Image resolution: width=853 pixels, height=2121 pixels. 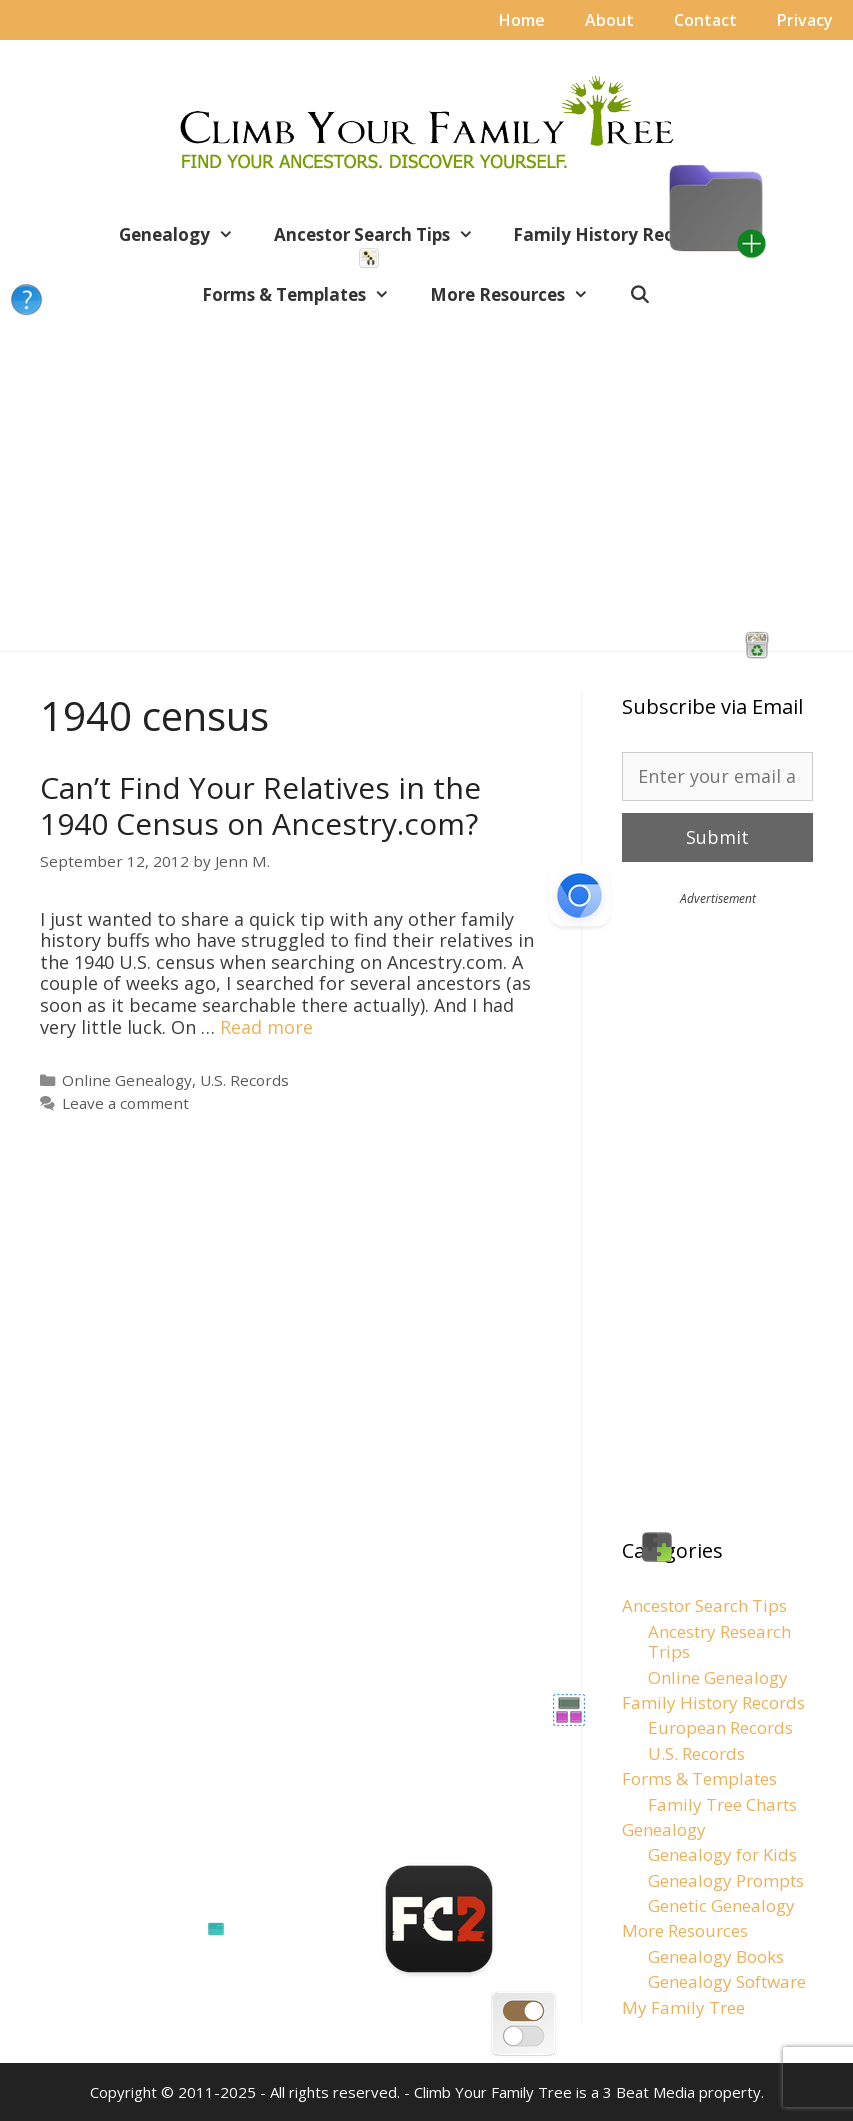 I want to click on open gnome tweaks settings, so click(x=523, y=2023).